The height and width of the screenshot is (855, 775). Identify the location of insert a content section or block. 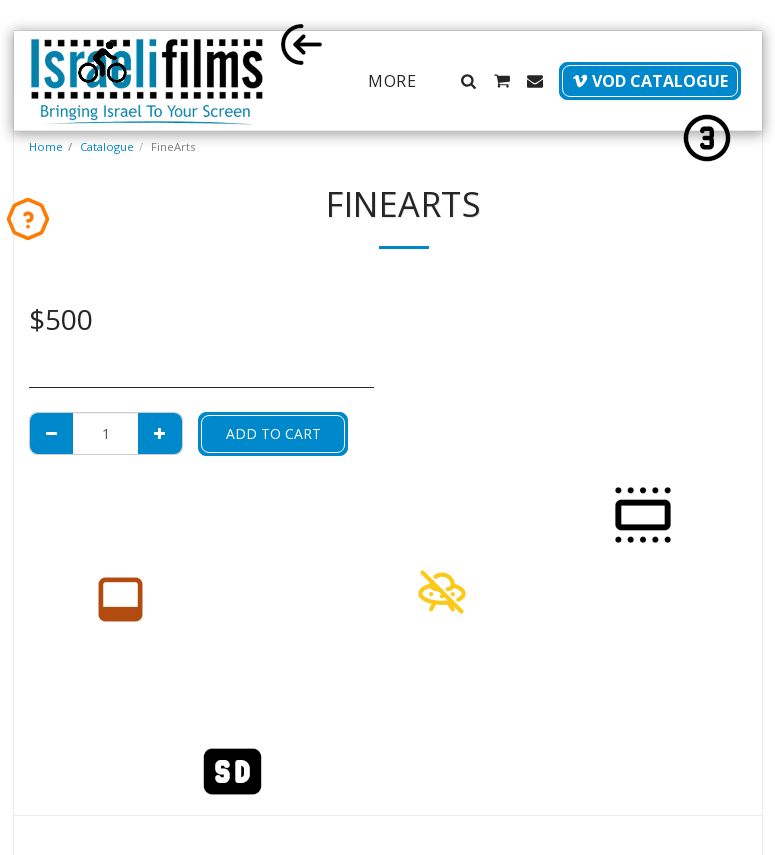
(643, 515).